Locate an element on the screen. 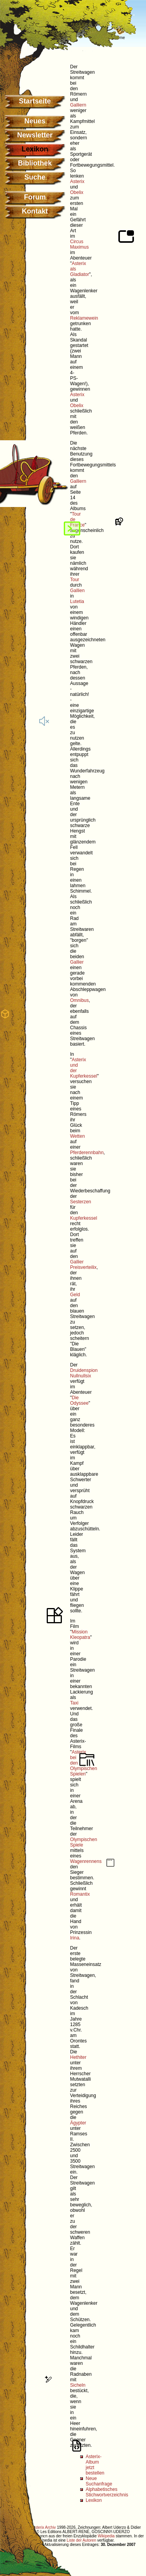  open the extensions marketplace is located at coordinates (54, 1615).